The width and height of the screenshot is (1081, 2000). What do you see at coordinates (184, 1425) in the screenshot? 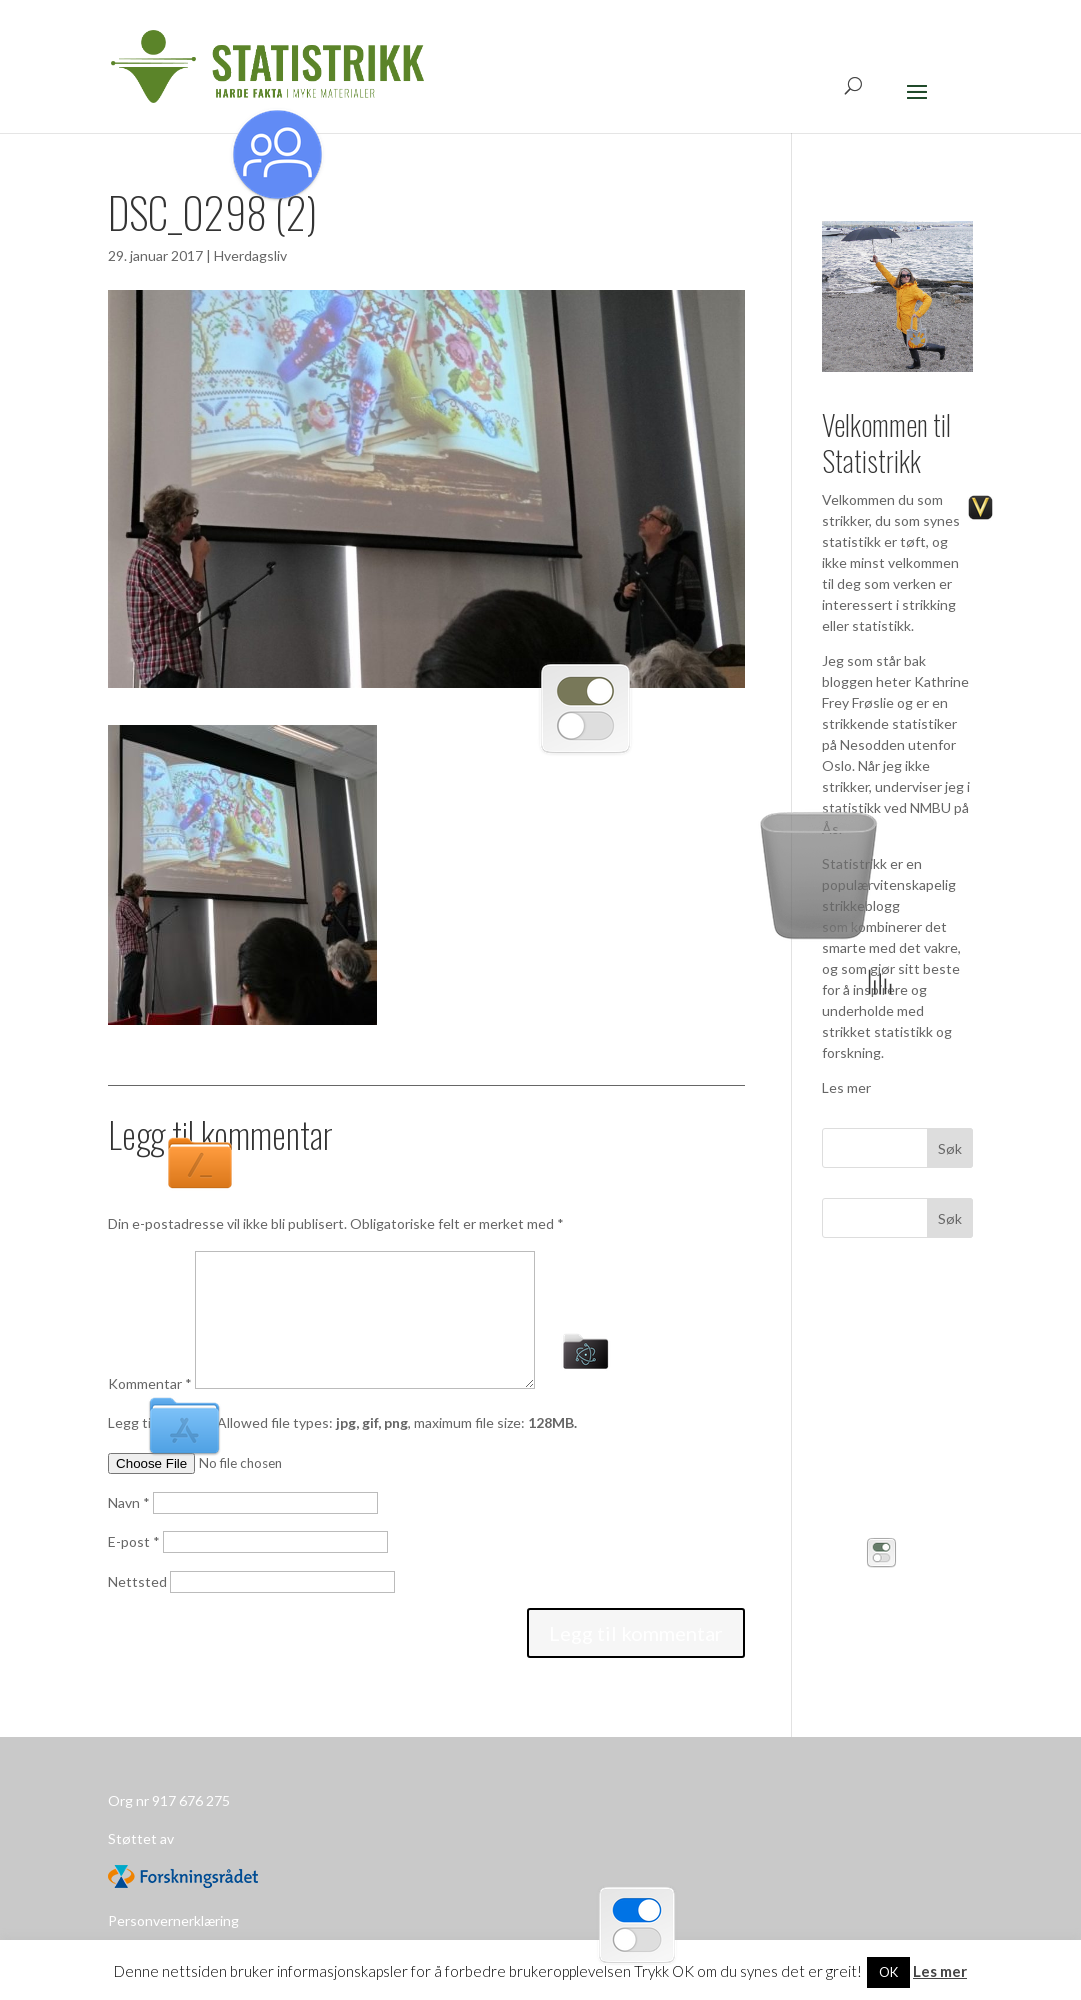
I see `open the applications folder` at bounding box center [184, 1425].